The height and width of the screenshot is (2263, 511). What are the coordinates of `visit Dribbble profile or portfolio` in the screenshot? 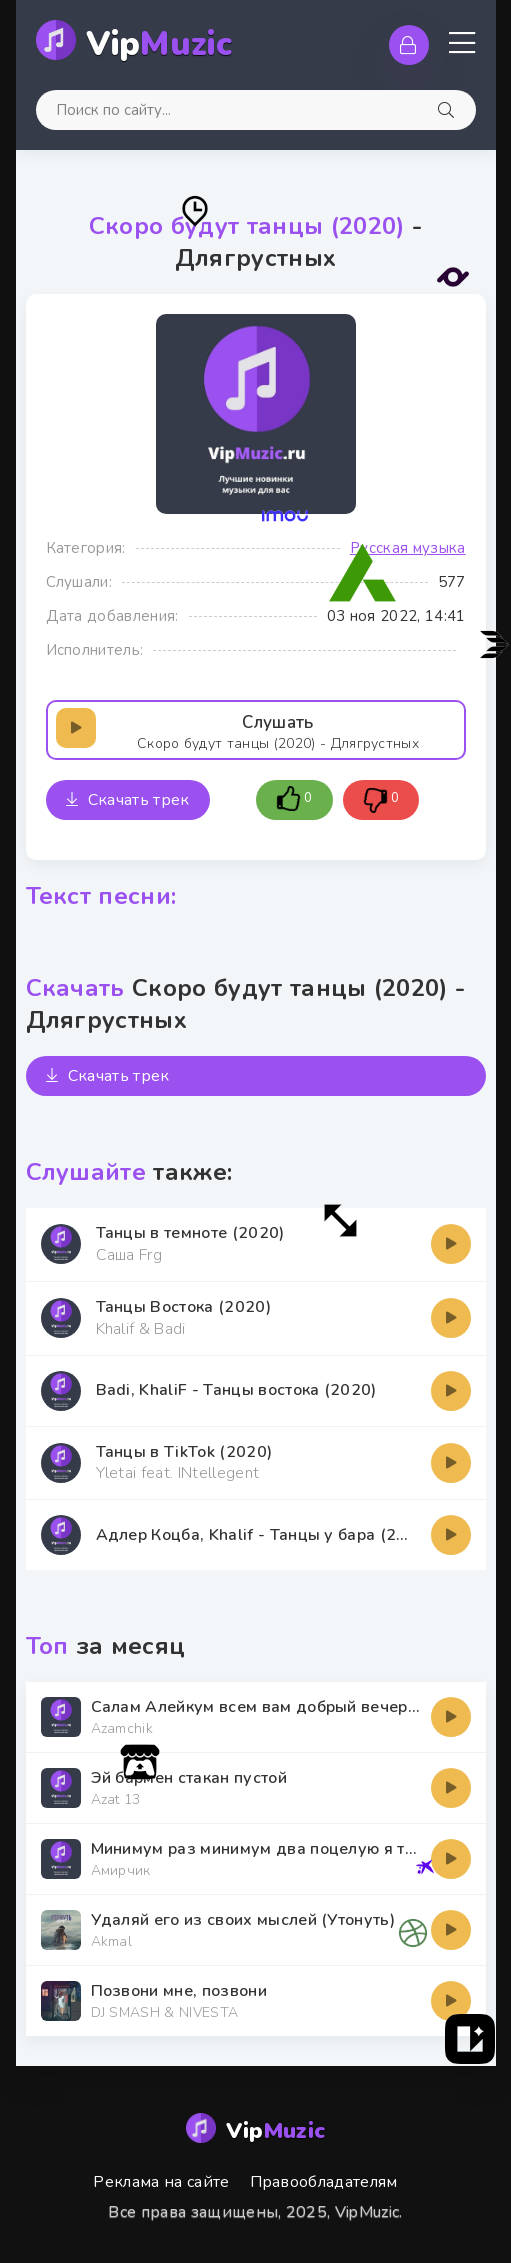 It's located at (413, 1933).